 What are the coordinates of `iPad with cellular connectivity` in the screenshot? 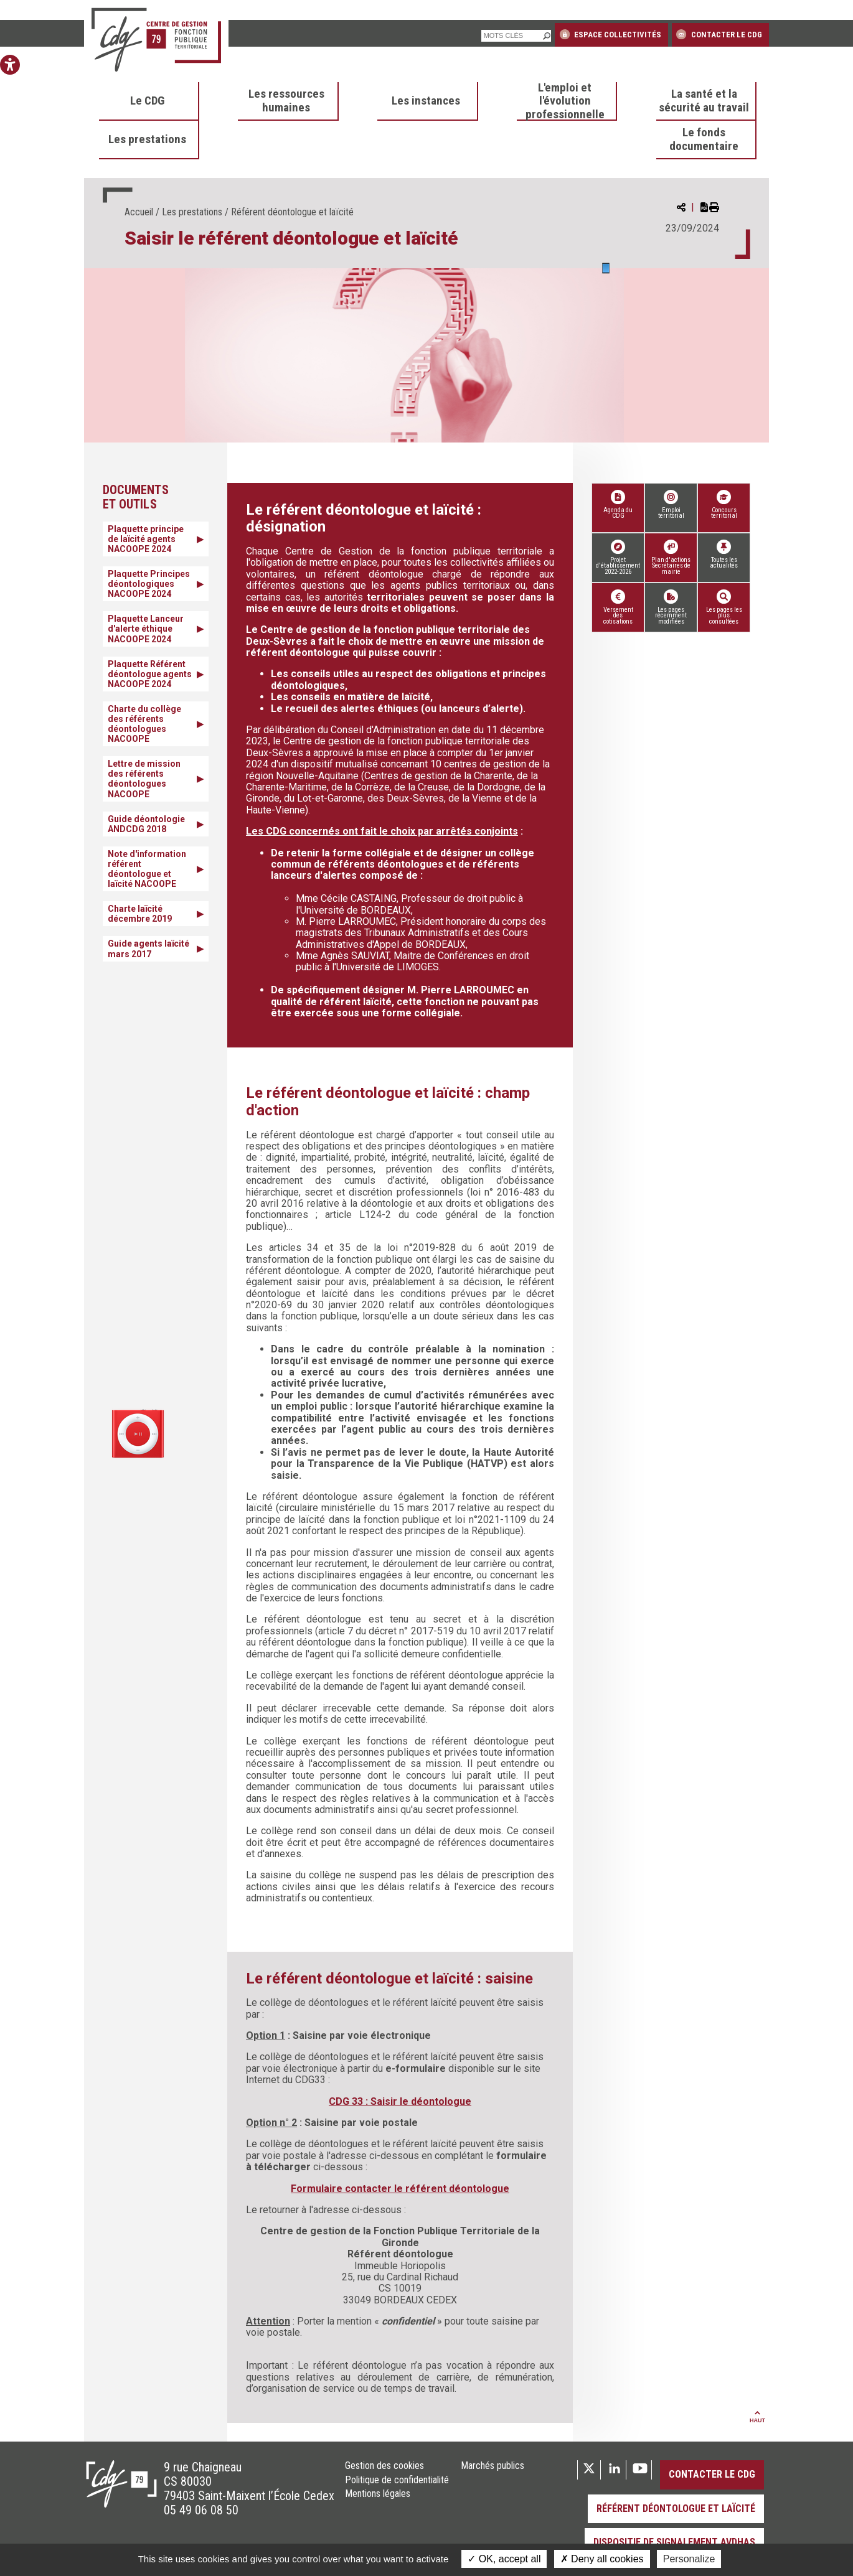 It's located at (606, 268).